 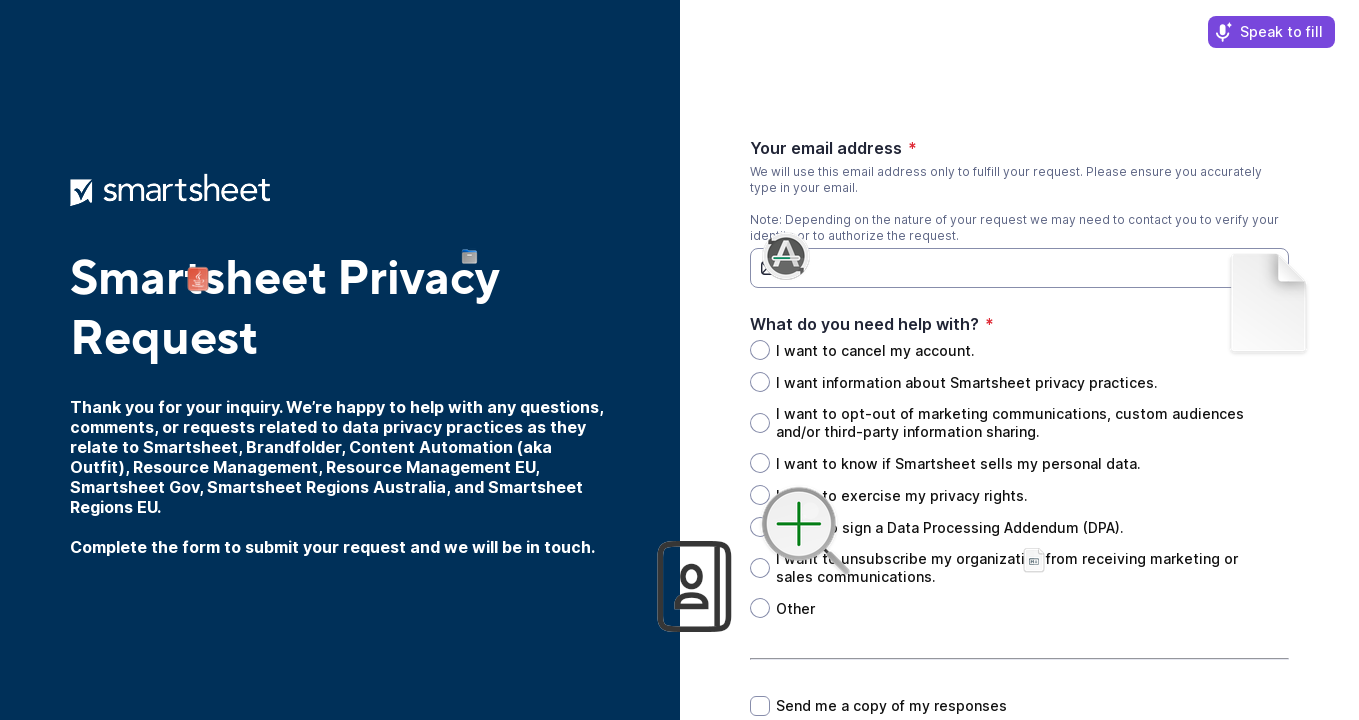 I want to click on open the file manager application, so click(x=469, y=256).